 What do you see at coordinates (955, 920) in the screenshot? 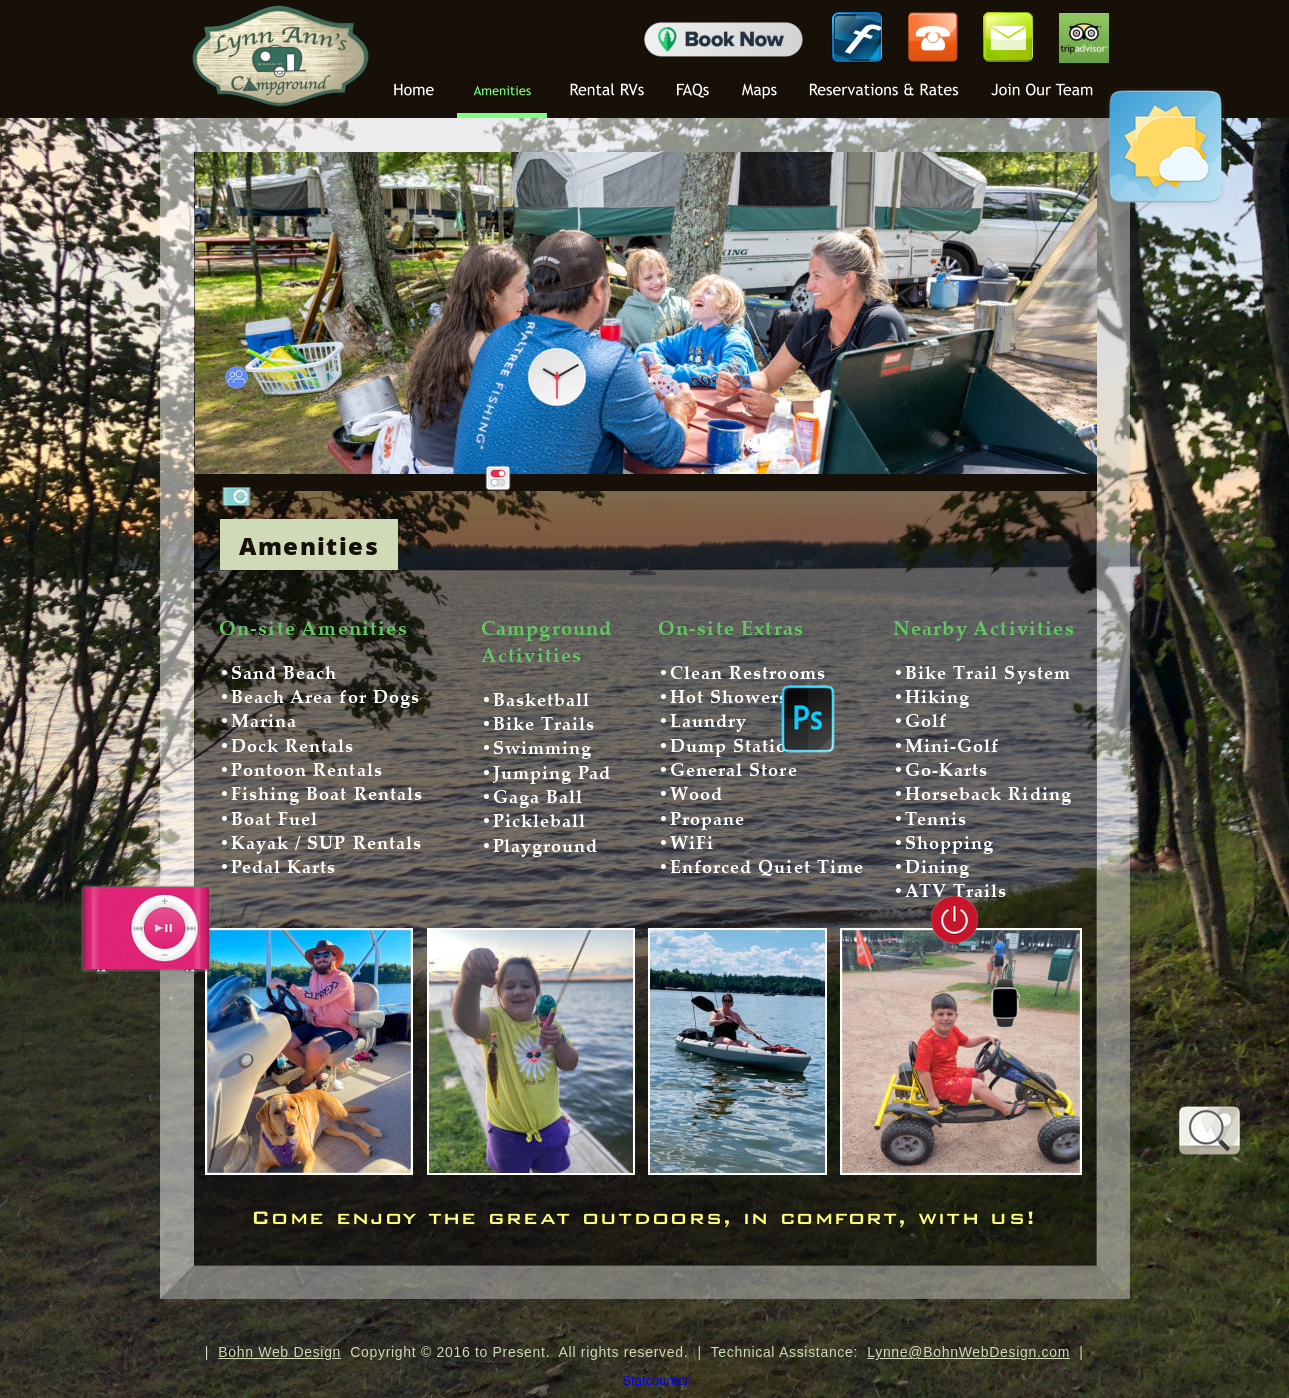
I see `shut down the system` at bounding box center [955, 920].